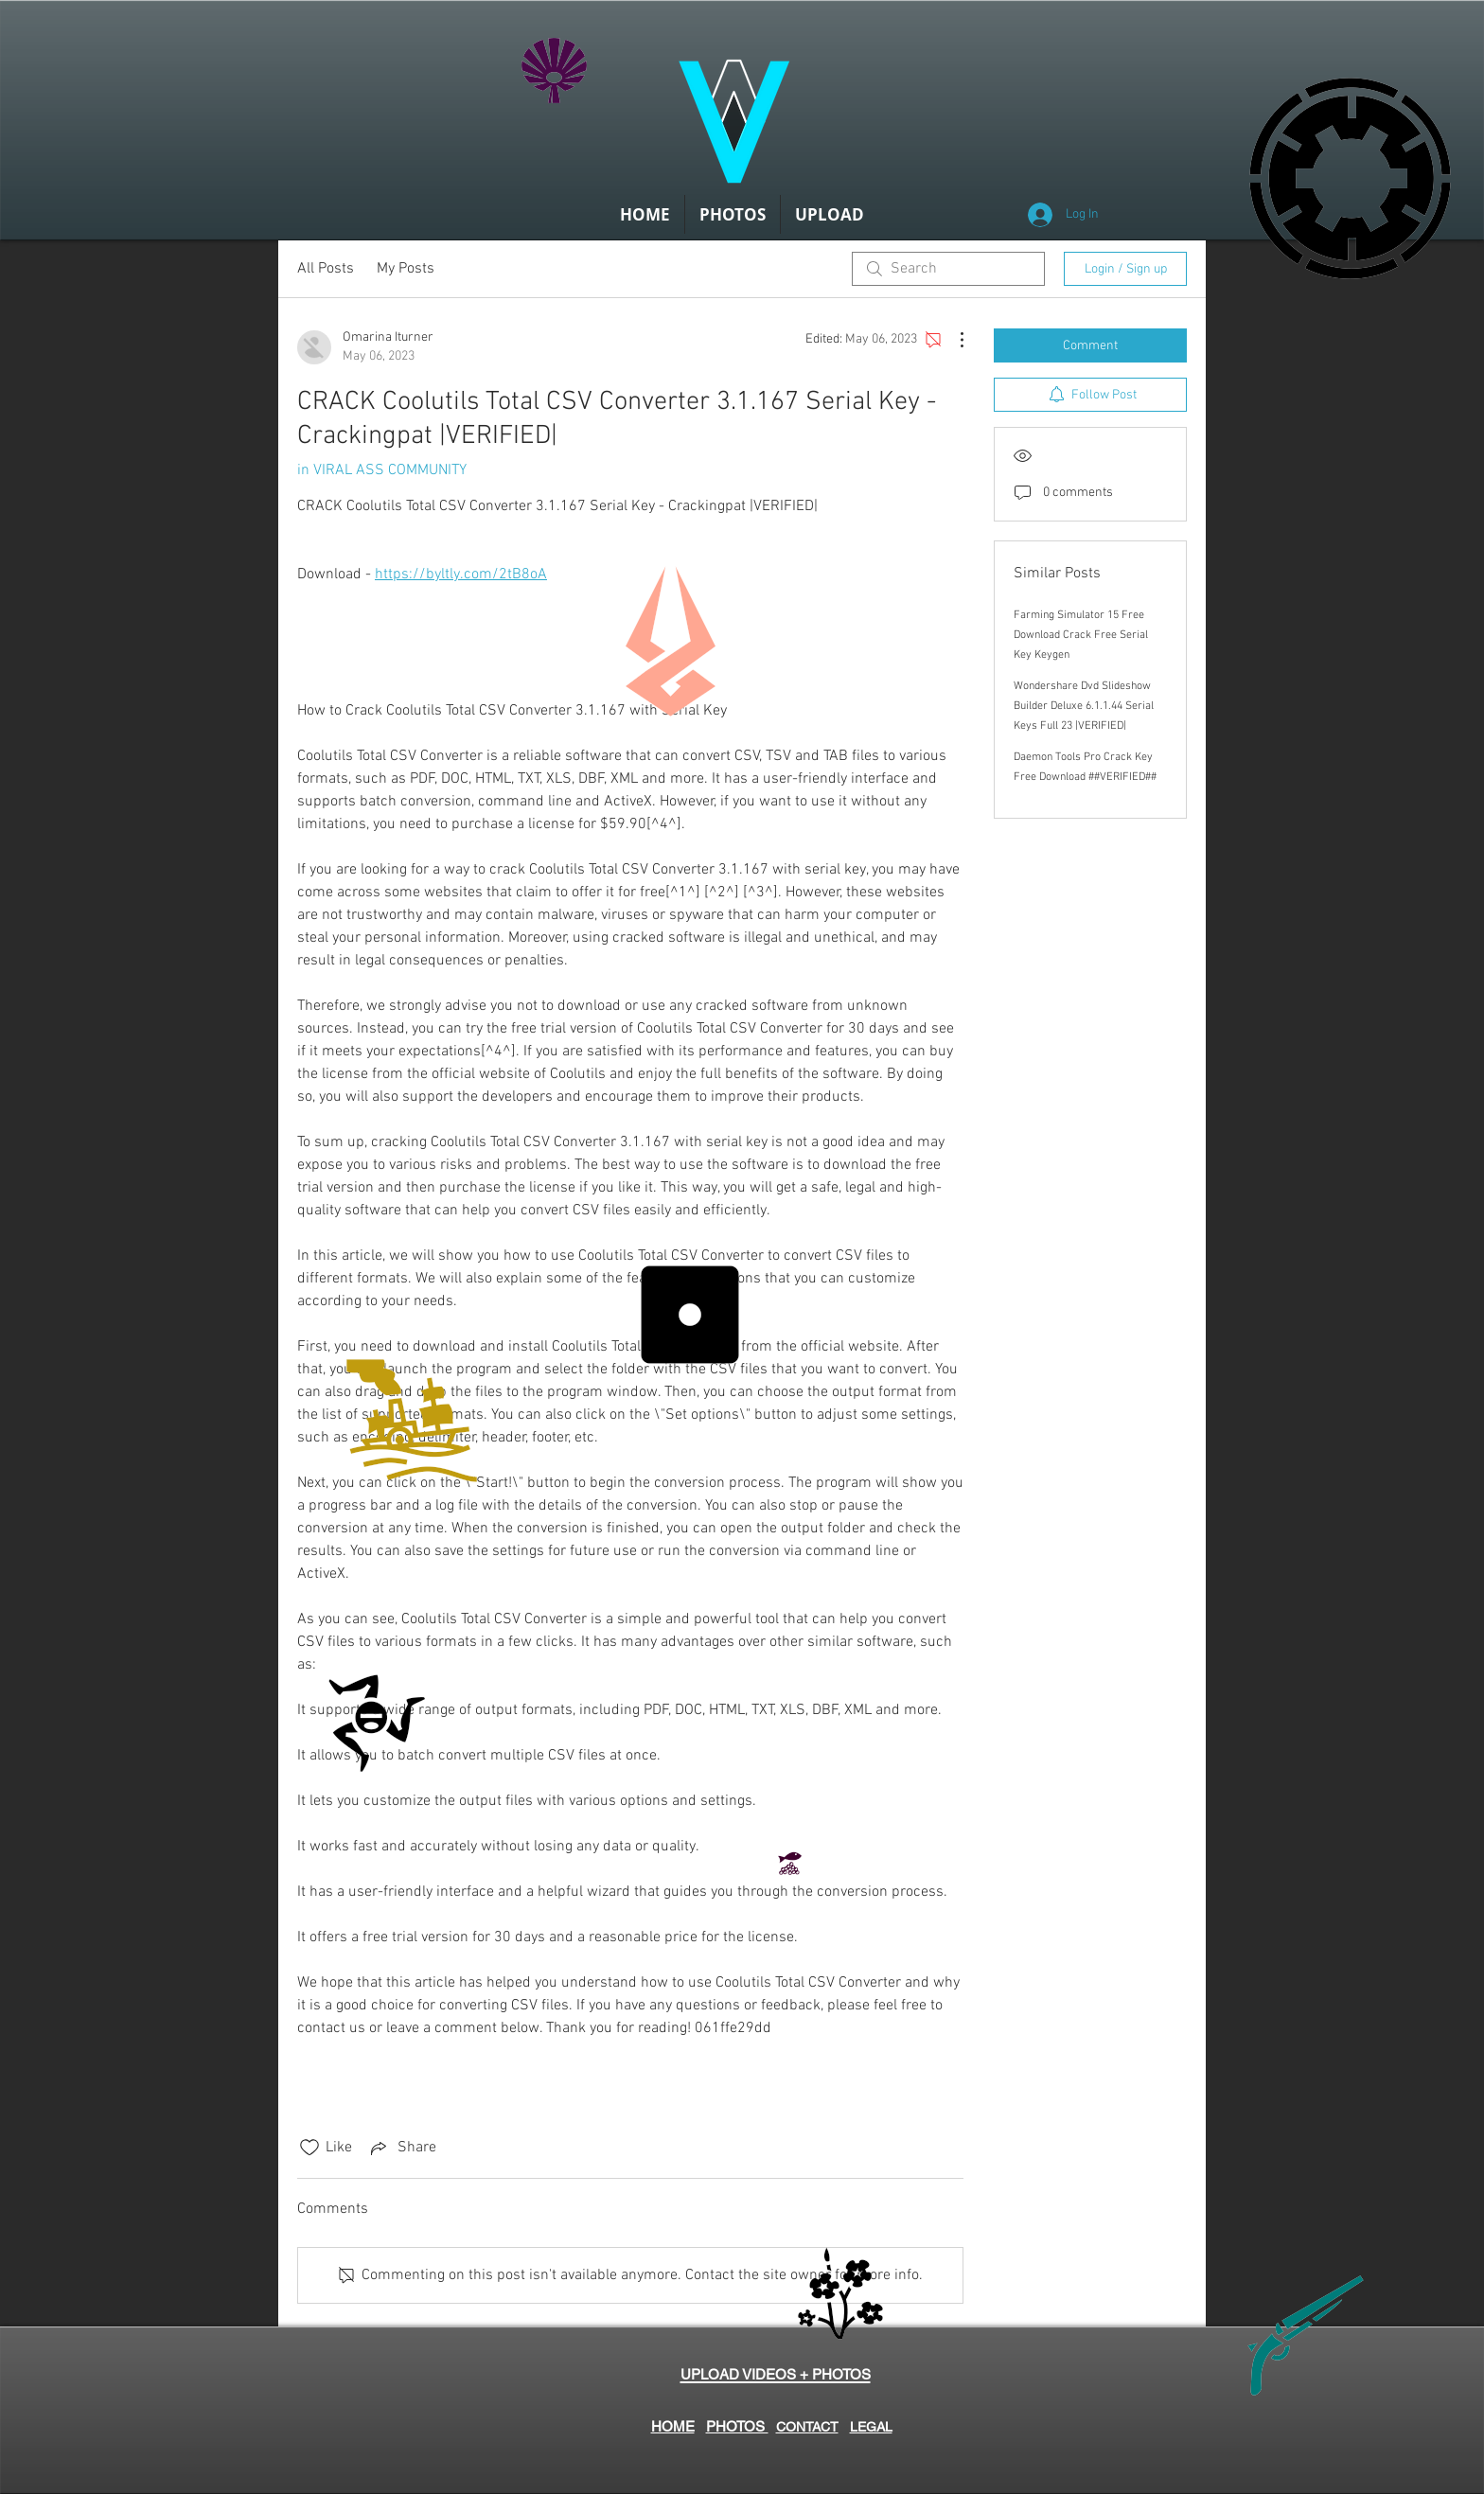  Describe the element at coordinates (554, 70) in the screenshot. I see `decorative fan or palm frond icon` at that location.